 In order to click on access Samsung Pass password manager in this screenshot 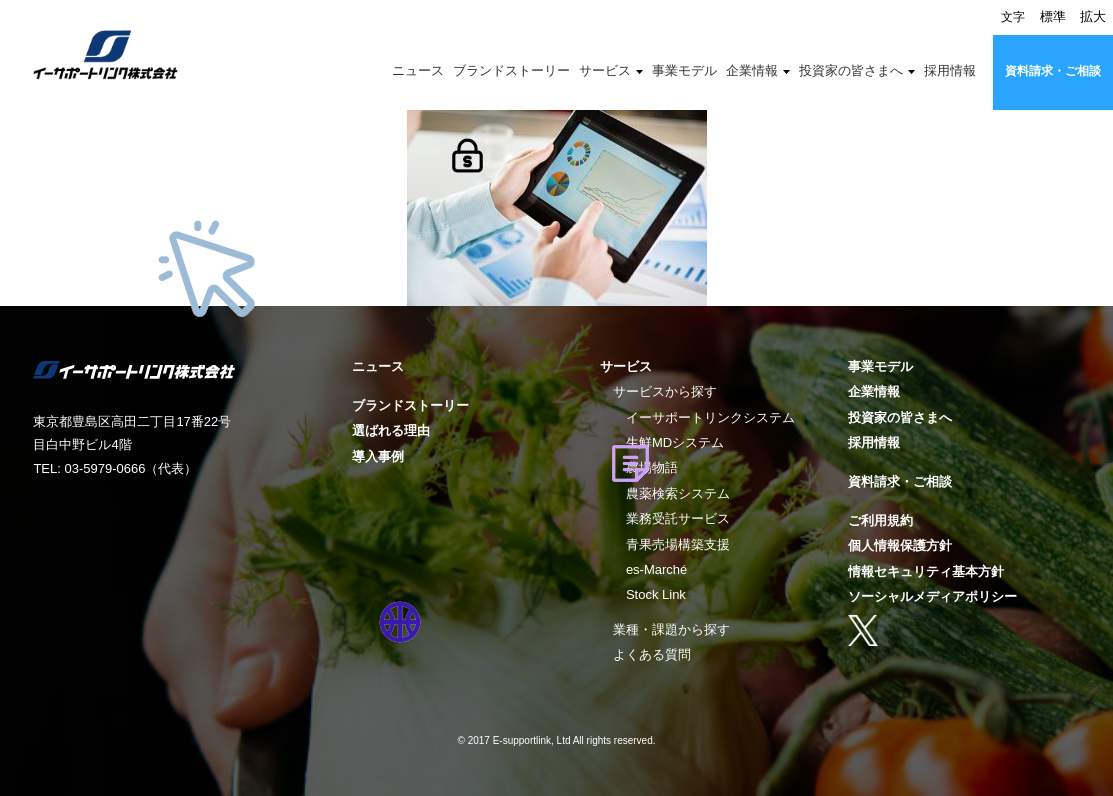, I will do `click(467, 155)`.